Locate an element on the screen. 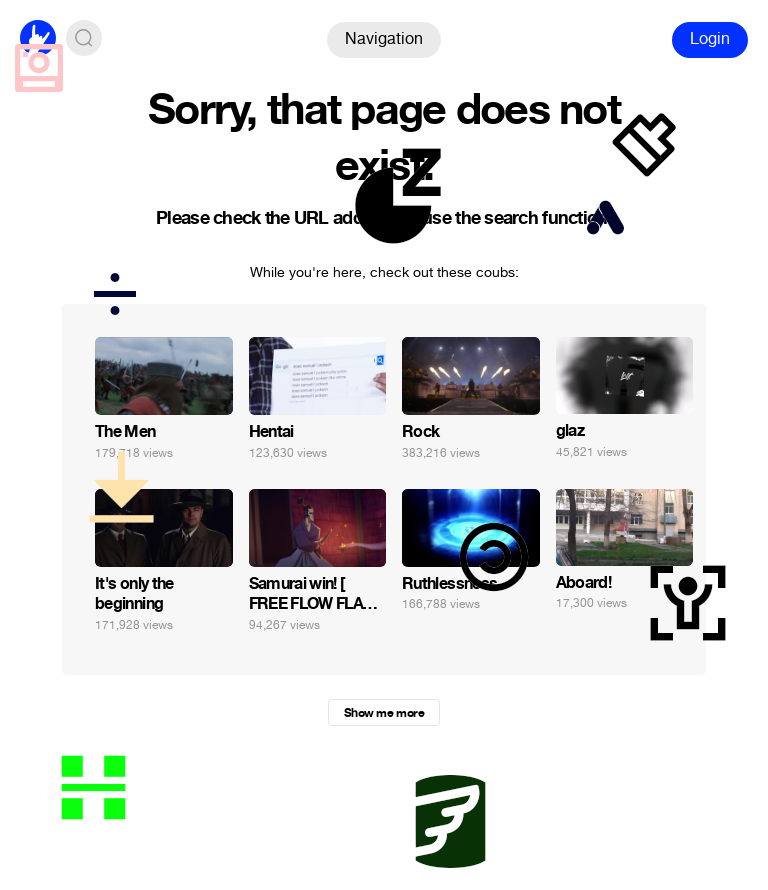 Image resolution: width=768 pixels, height=890 pixels. scan or verify user identity is located at coordinates (688, 603).